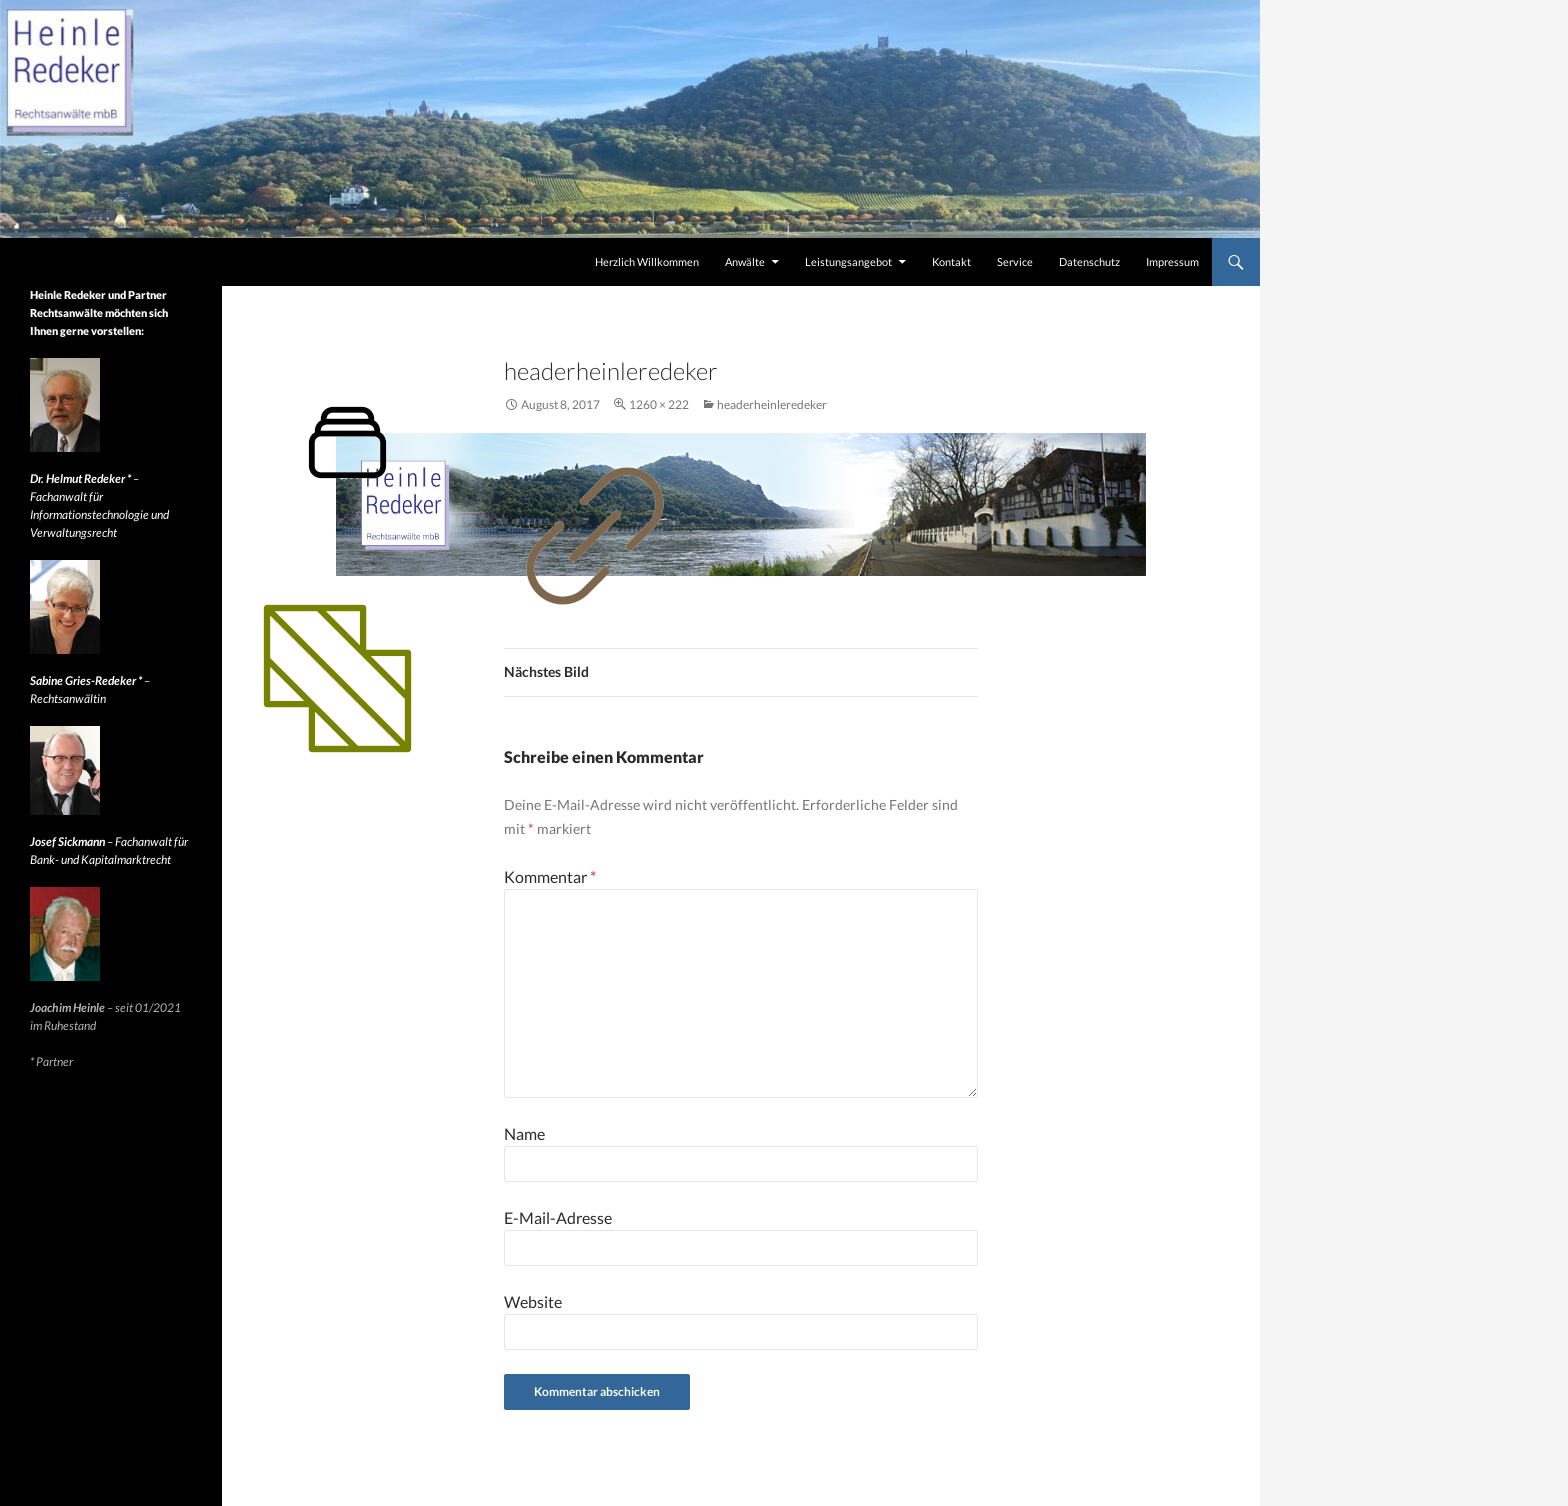 Image resolution: width=1568 pixels, height=1506 pixels. I want to click on unite or merge two layers, so click(337, 678).